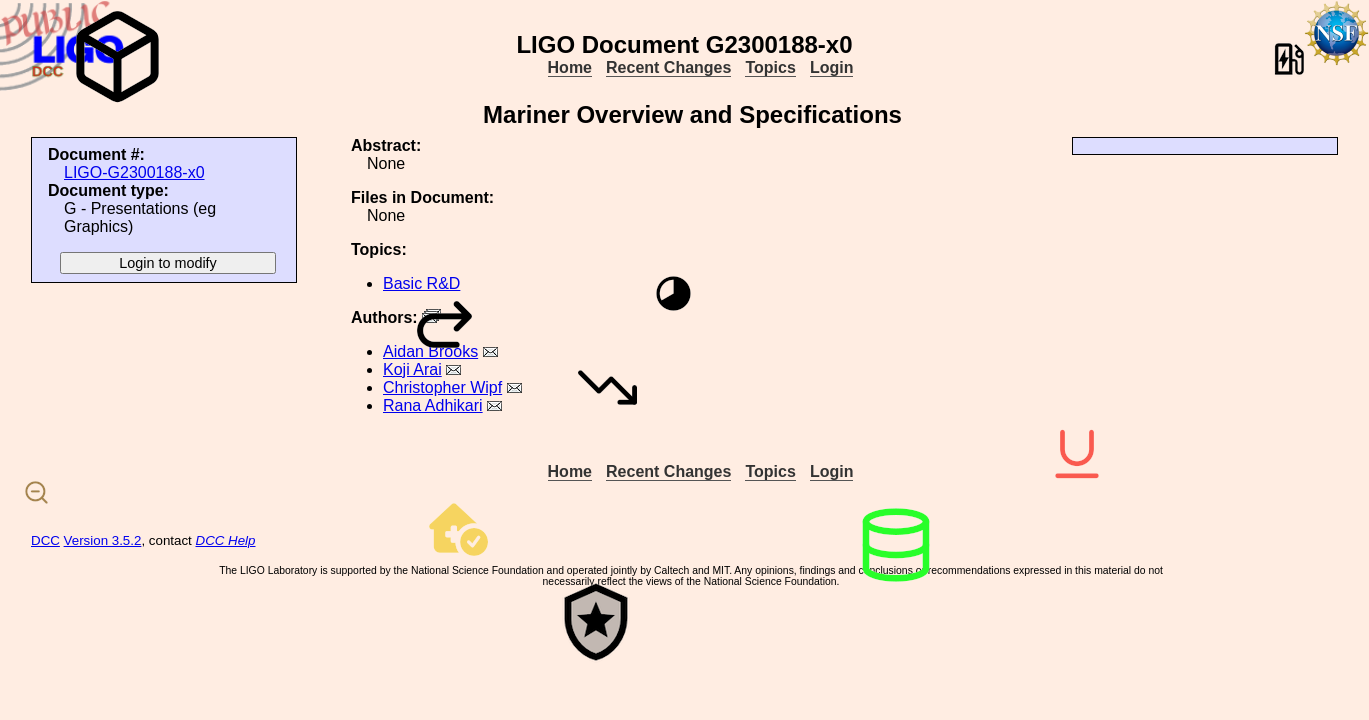 Image resolution: width=1369 pixels, height=720 pixels. I want to click on view package or shipment details, so click(117, 56).